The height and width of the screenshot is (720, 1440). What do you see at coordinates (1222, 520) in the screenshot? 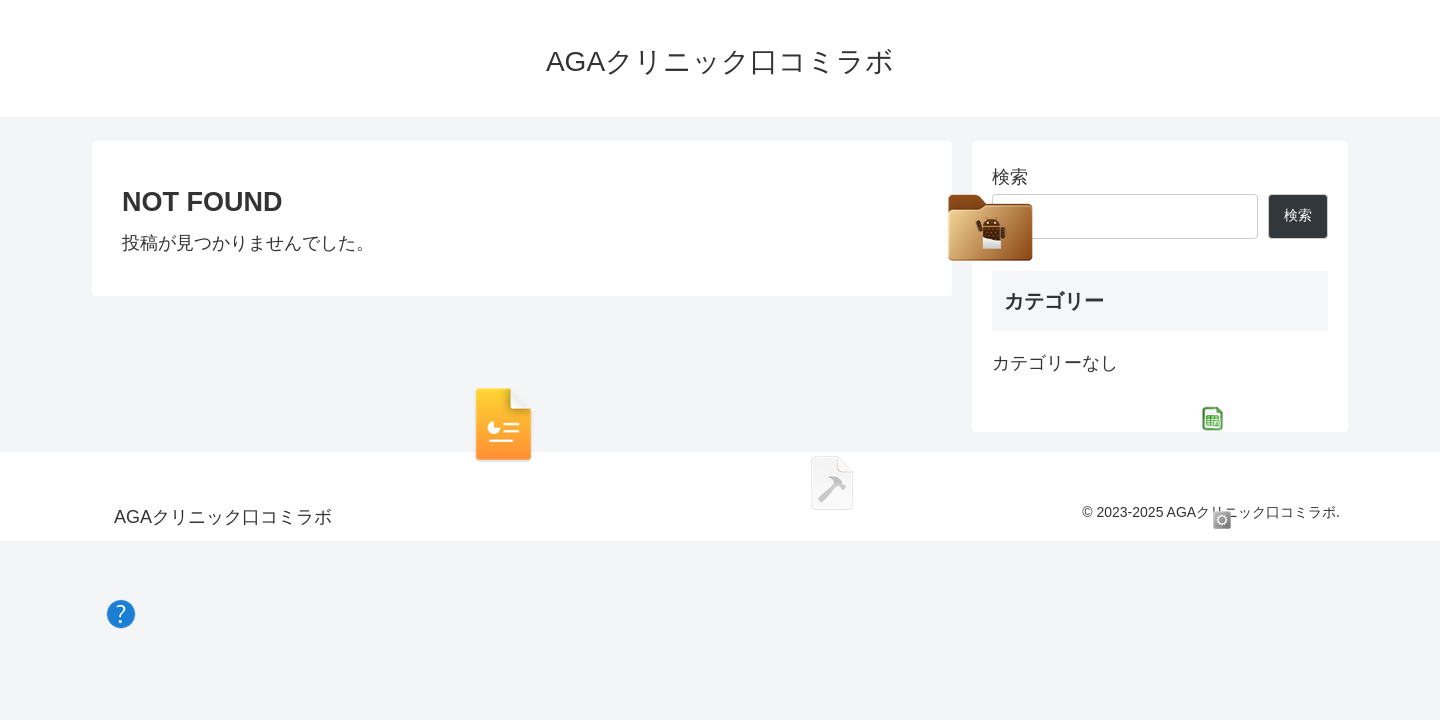
I see `executable file or application ready to run` at bounding box center [1222, 520].